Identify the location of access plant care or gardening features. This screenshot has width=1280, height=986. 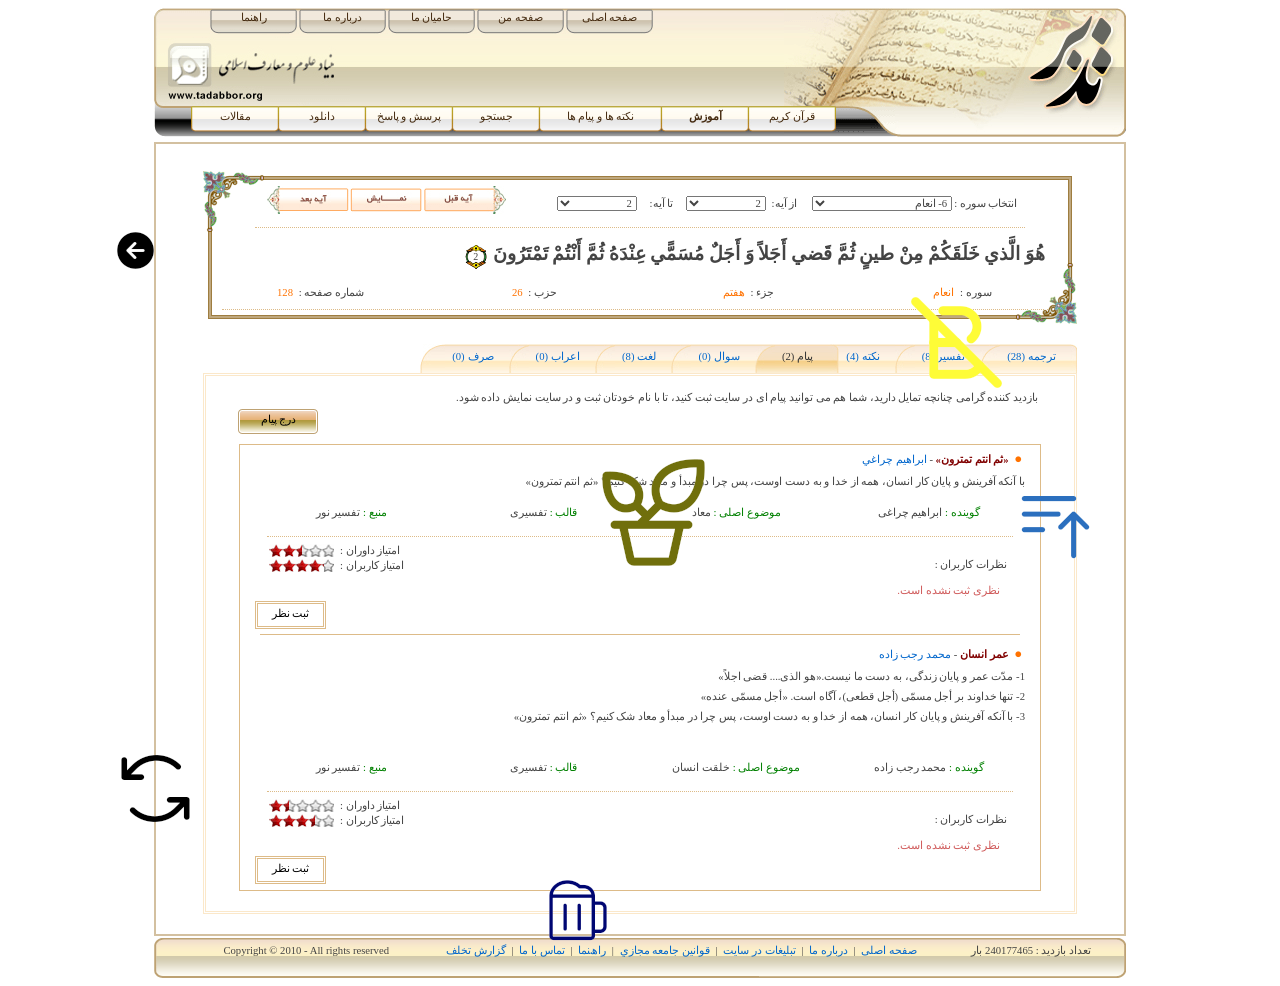
(651, 512).